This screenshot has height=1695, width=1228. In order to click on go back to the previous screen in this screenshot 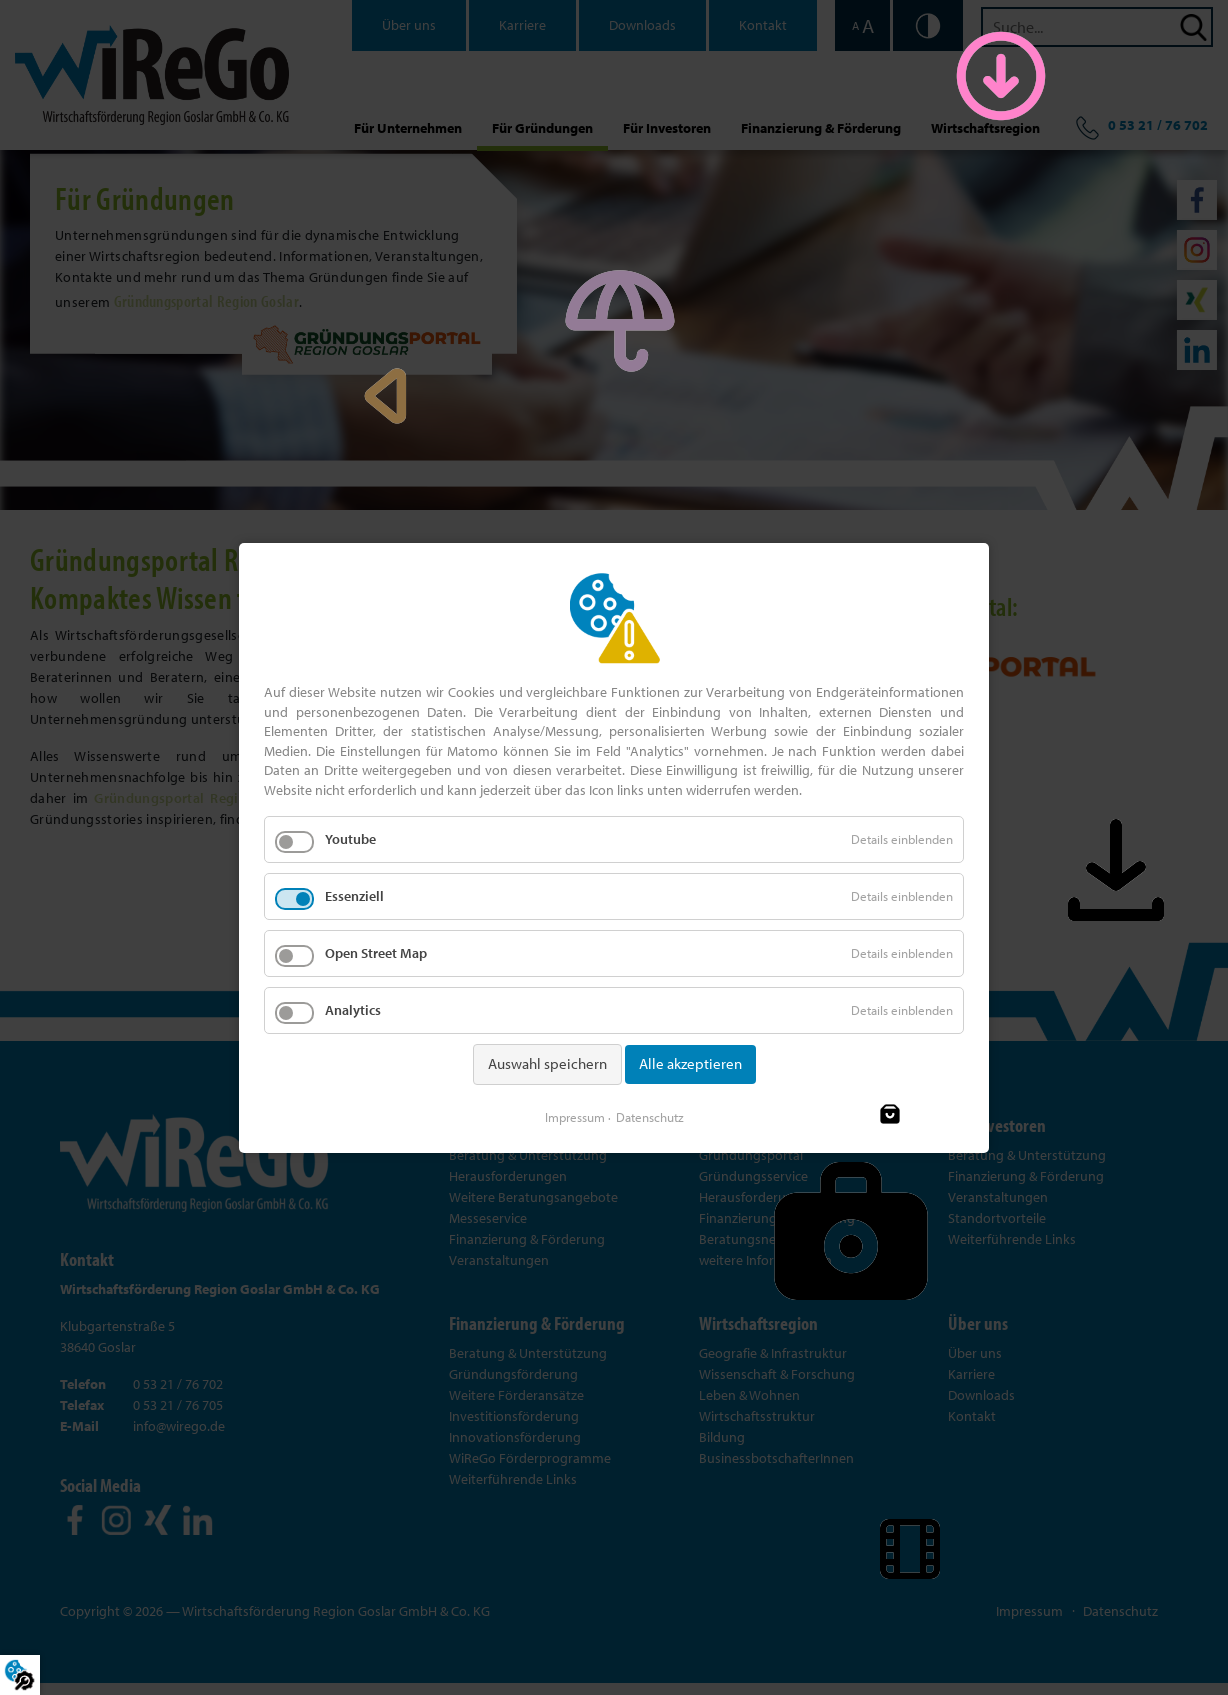, I will do `click(390, 396)`.